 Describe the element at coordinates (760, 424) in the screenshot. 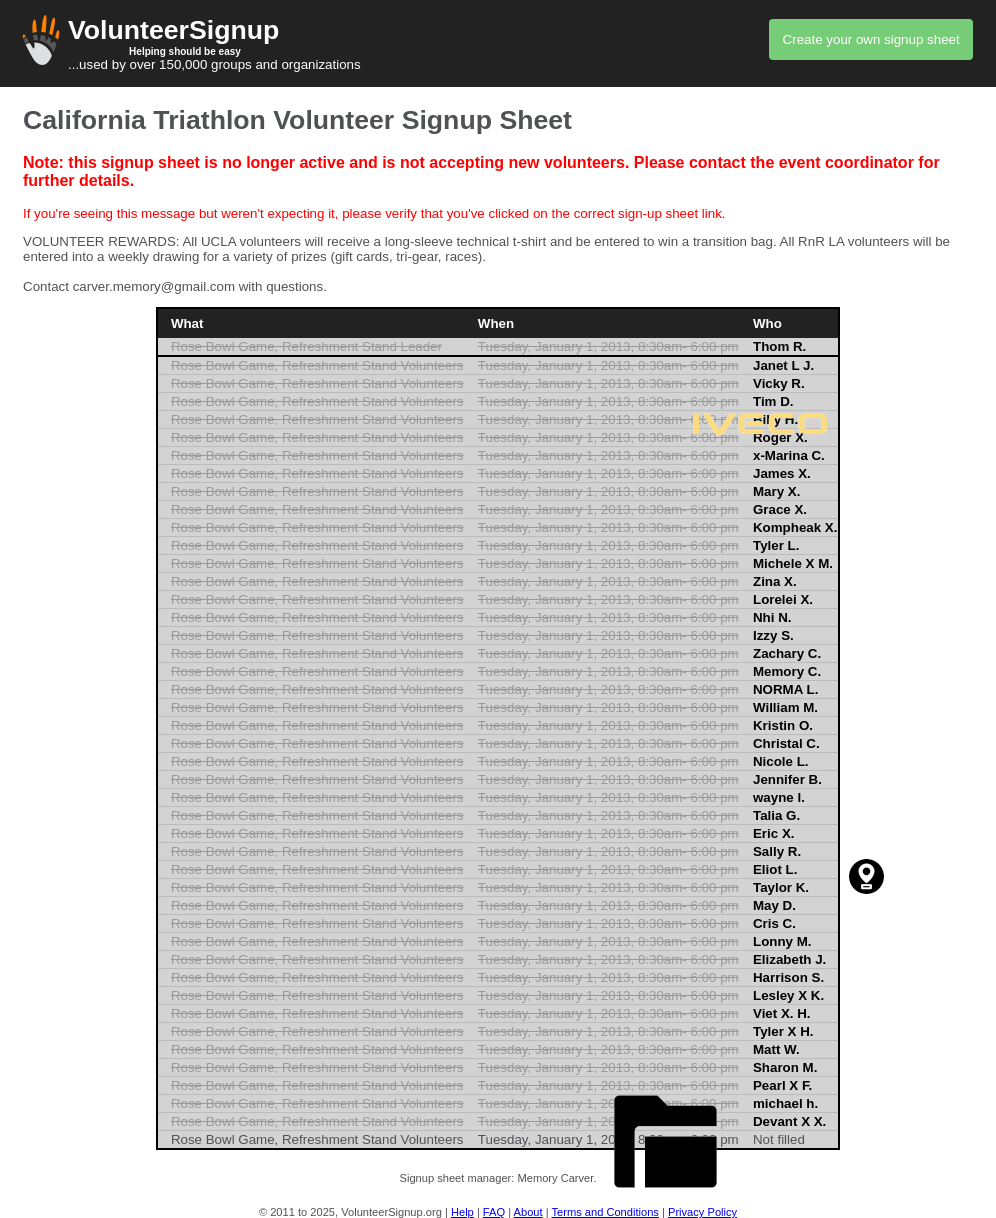

I see `Iveco brand logo` at that location.